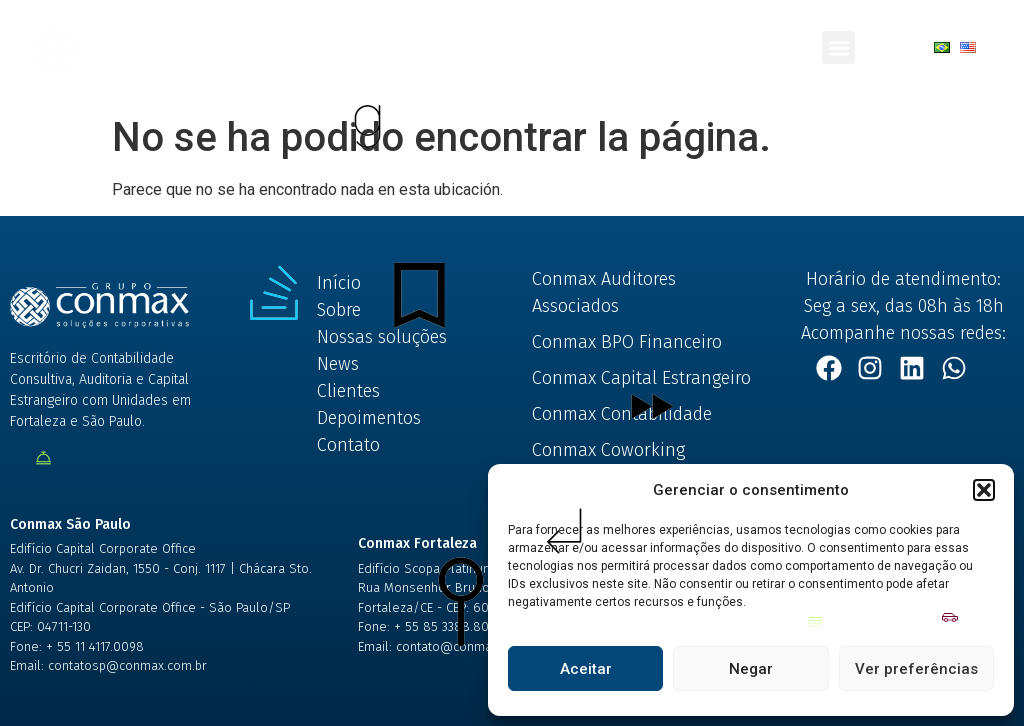 The image size is (1024, 726). What do you see at coordinates (815, 622) in the screenshot?
I see `apply a gradient effect to an element` at bounding box center [815, 622].